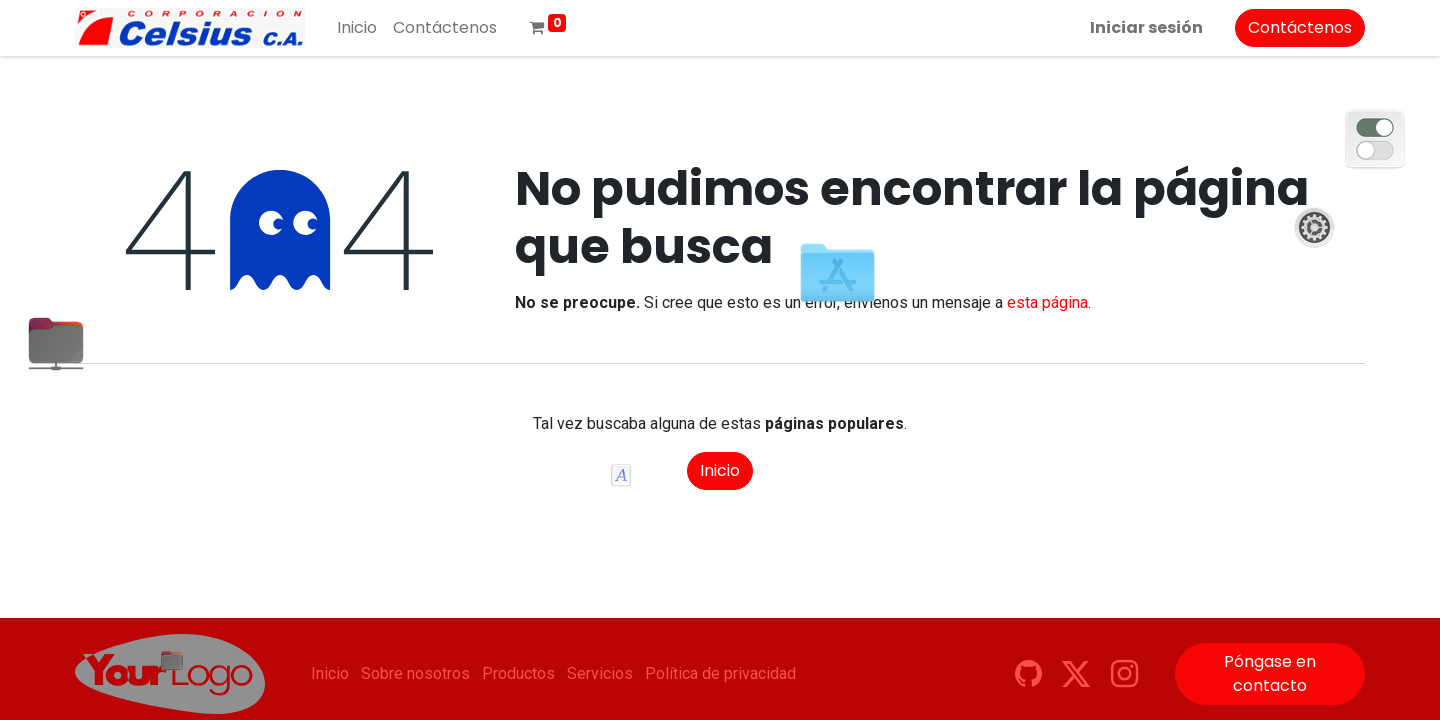 The image size is (1440, 720). What do you see at coordinates (172, 660) in the screenshot?
I see `open file folder` at bounding box center [172, 660].